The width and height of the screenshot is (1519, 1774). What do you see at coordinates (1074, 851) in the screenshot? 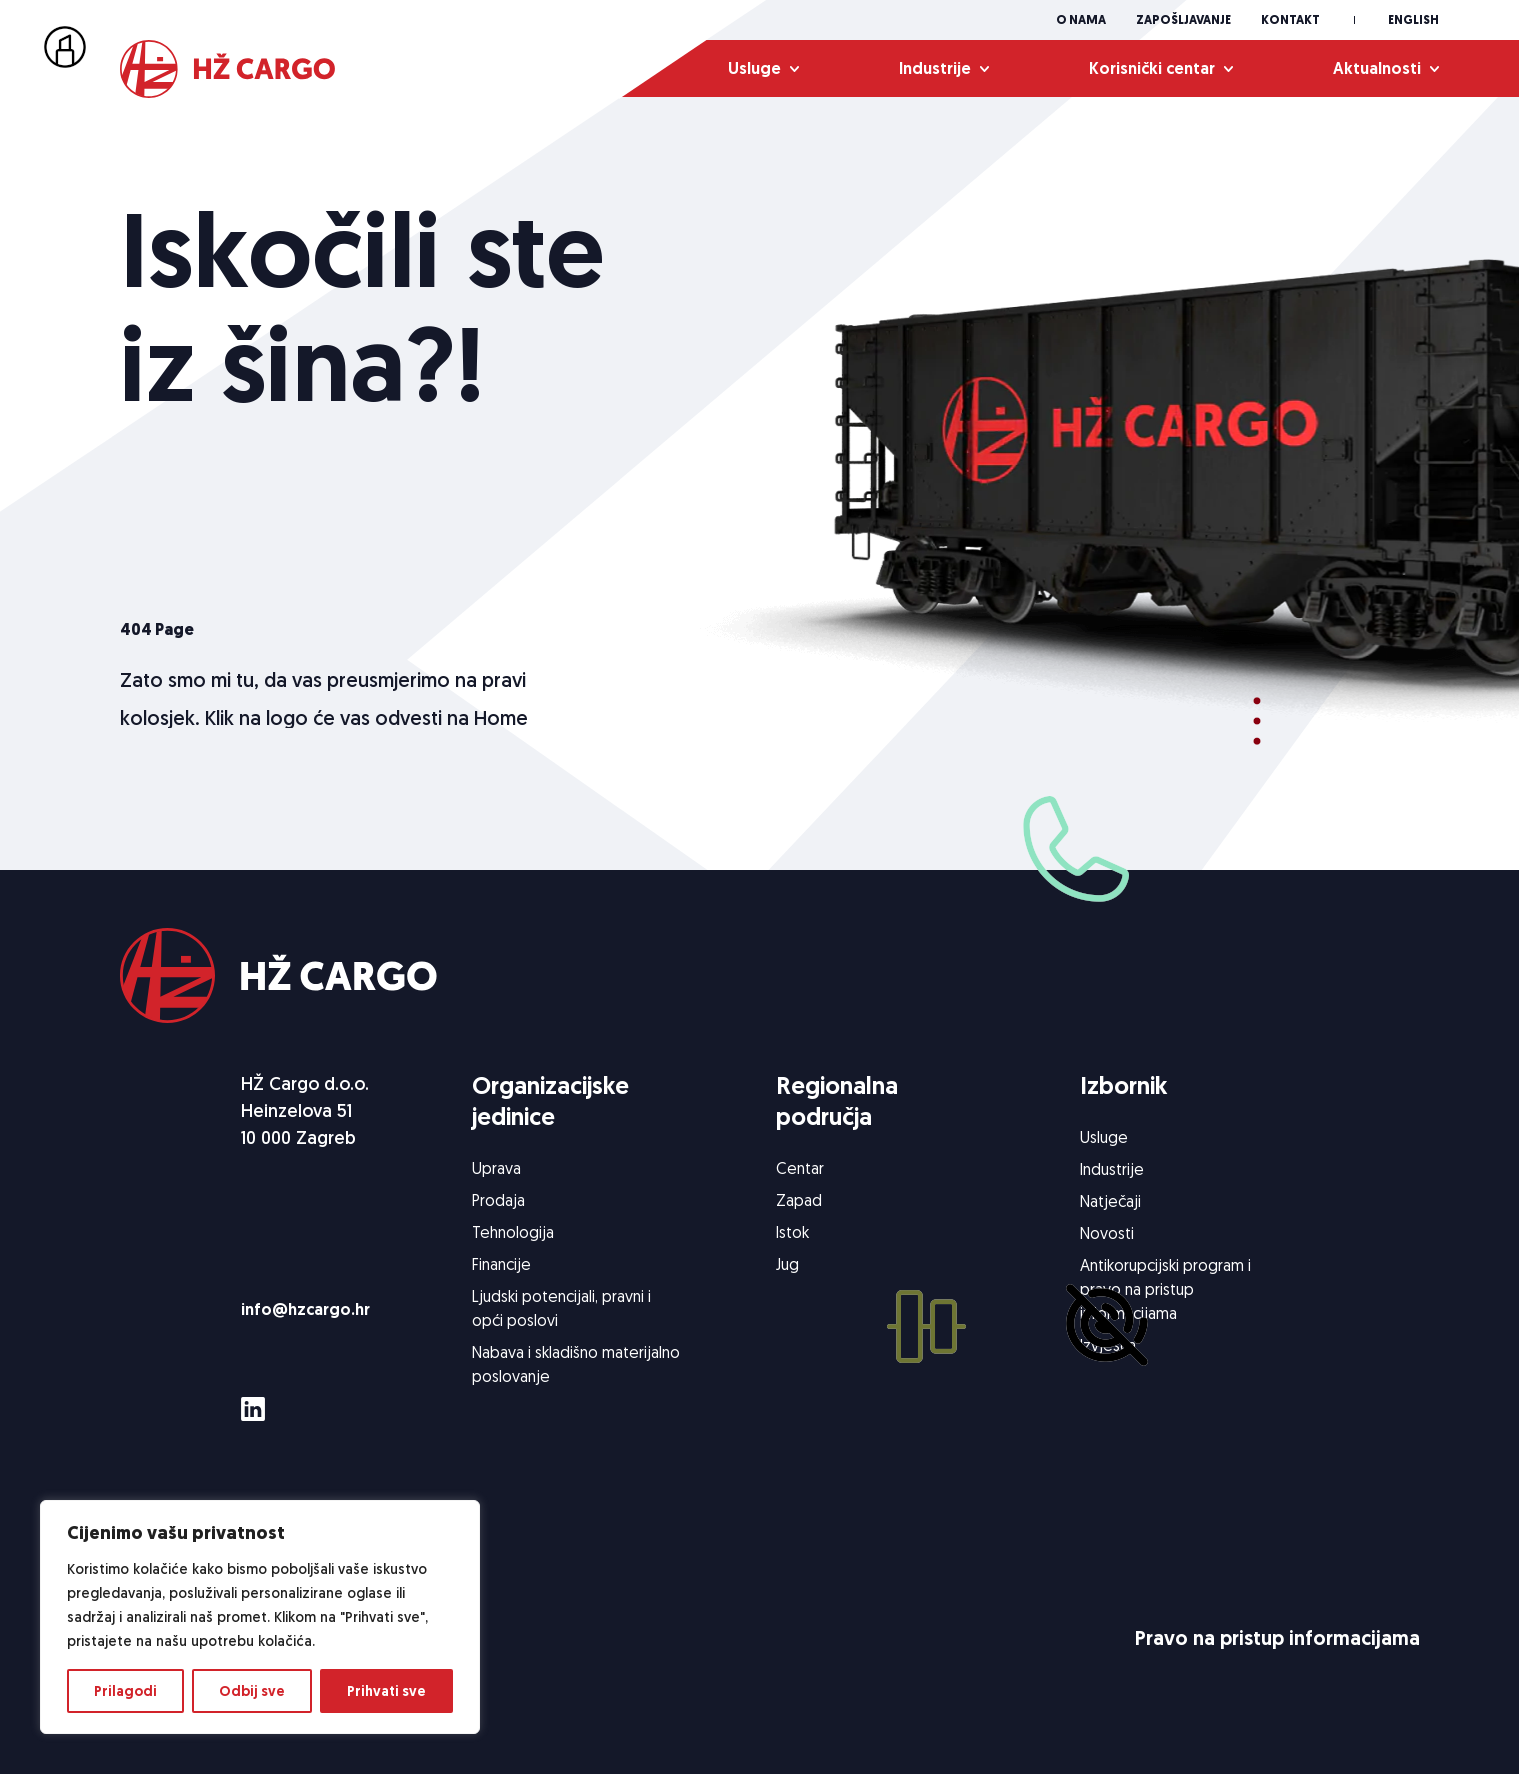
I see `make a phone call` at bounding box center [1074, 851].